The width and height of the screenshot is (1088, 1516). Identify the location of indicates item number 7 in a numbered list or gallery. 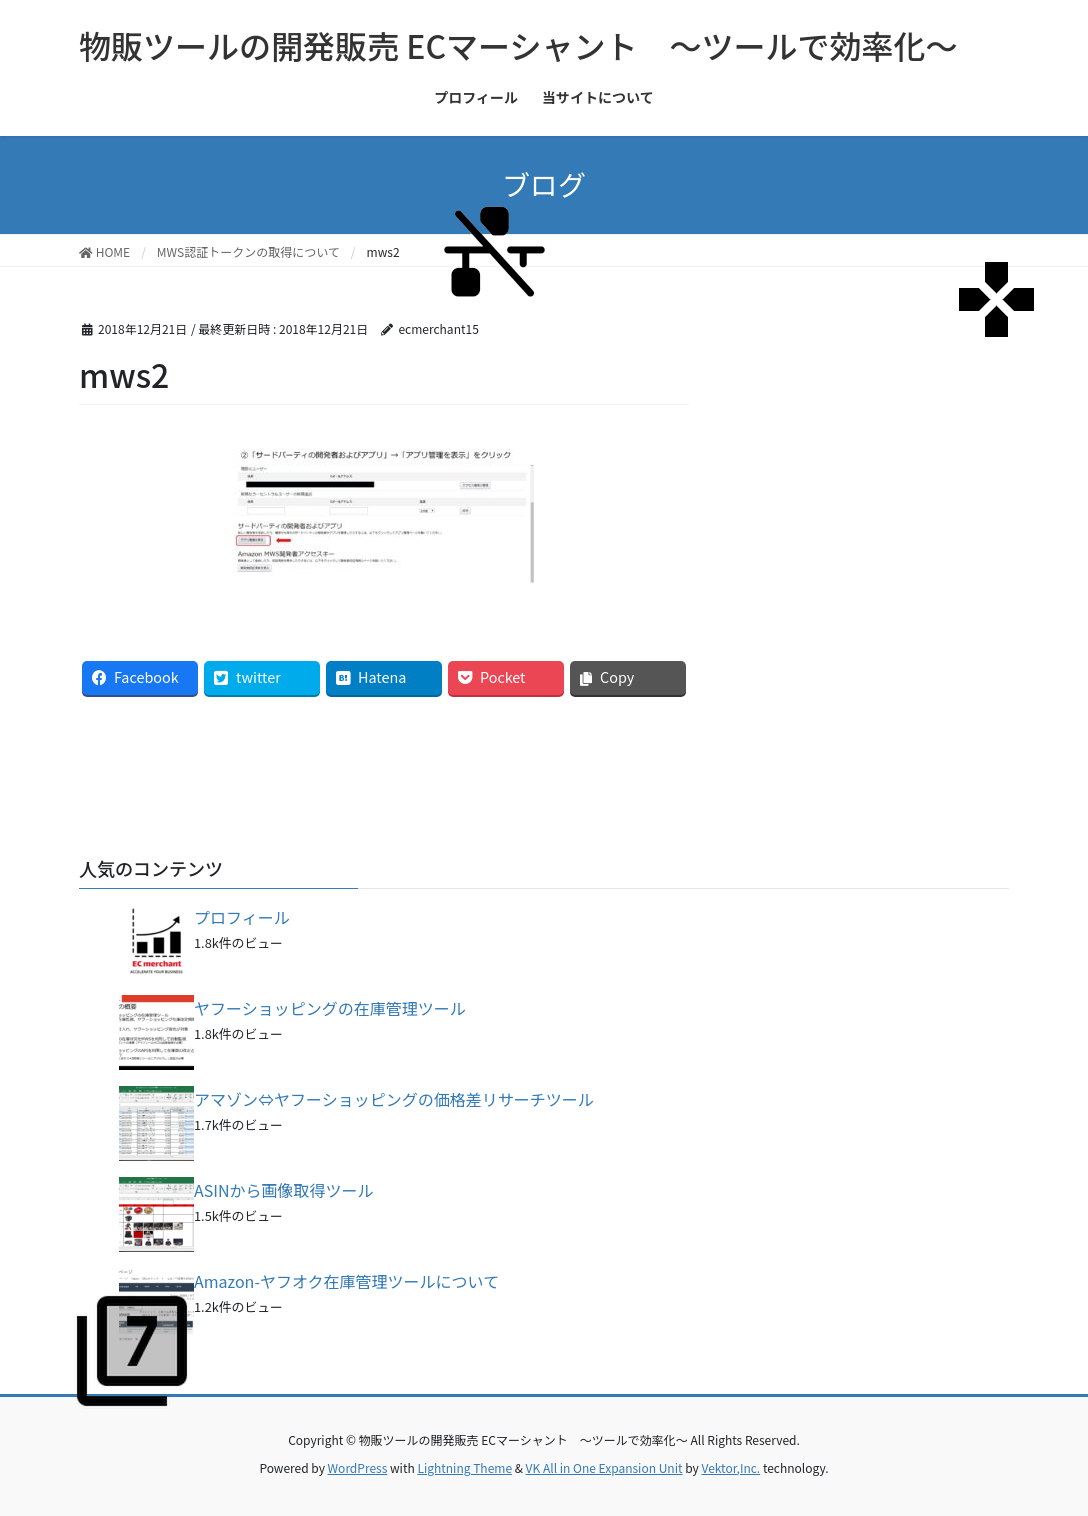
(132, 1351).